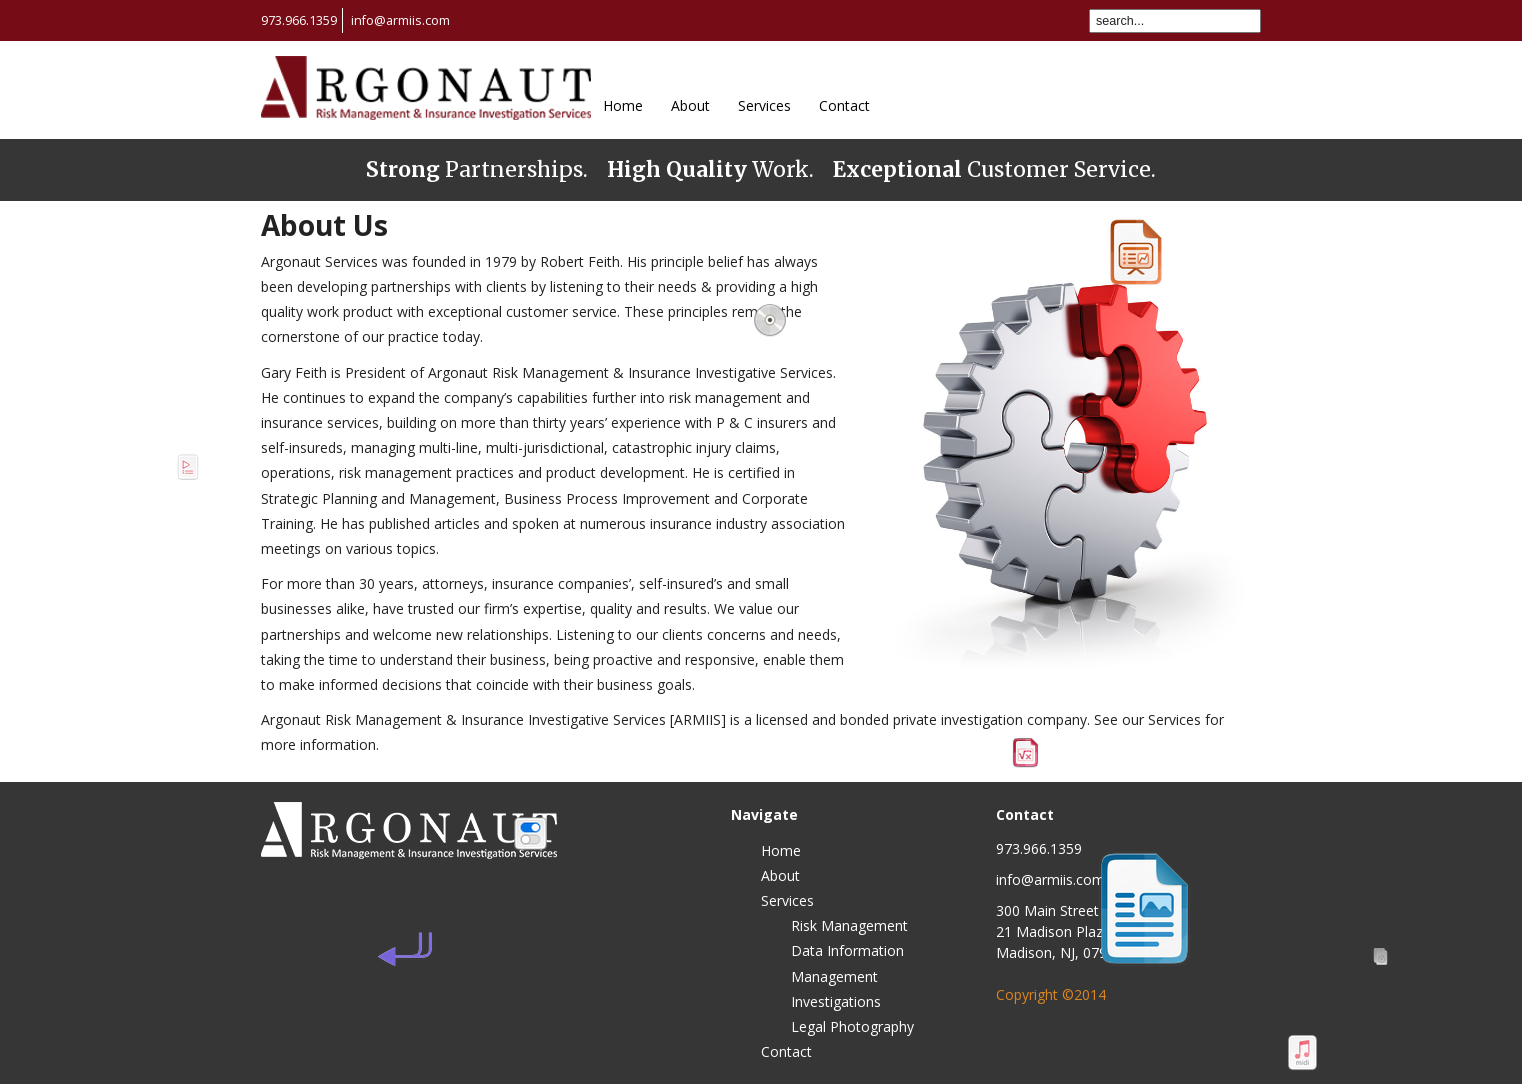 The width and height of the screenshot is (1522, 1084). What do you see at coordinates (1136, 252) in the screenshot?
I see `open a presentation template file` at bounding box center [1136, 252].